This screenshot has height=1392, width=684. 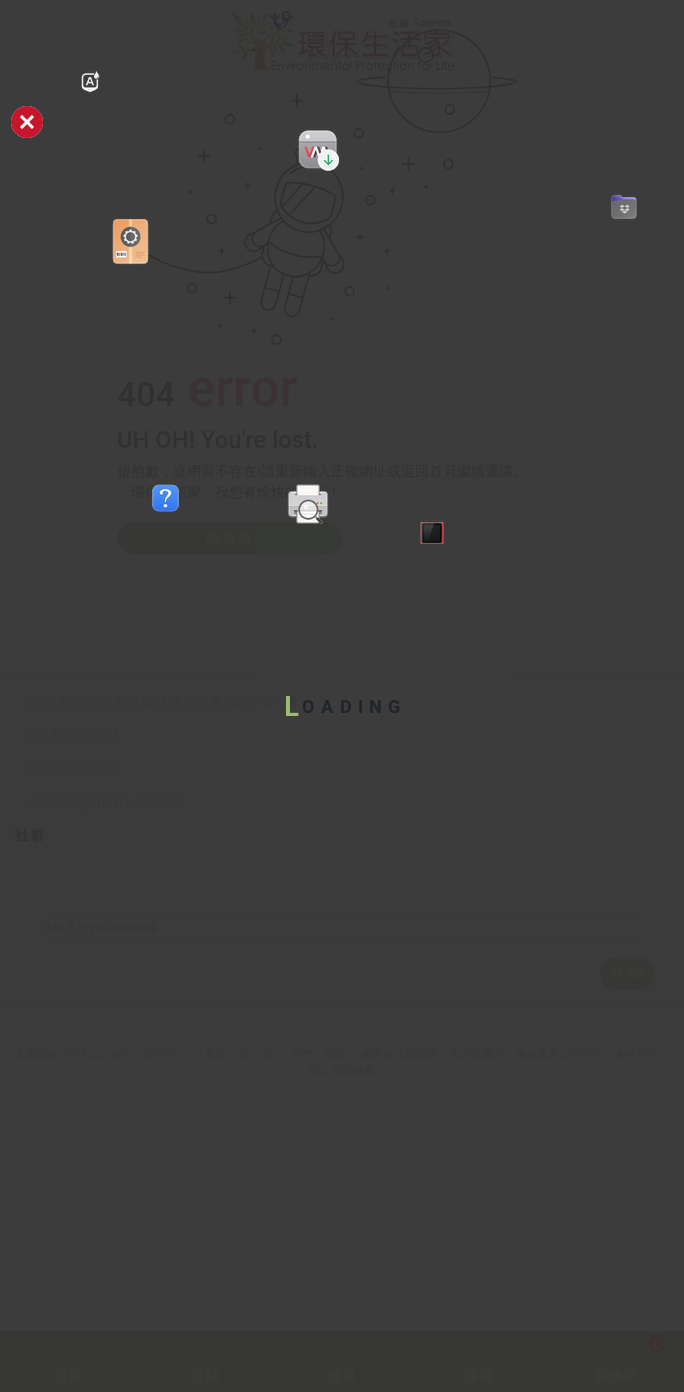 I want to click on install a new virtual machine, so click(x=318, y=150).